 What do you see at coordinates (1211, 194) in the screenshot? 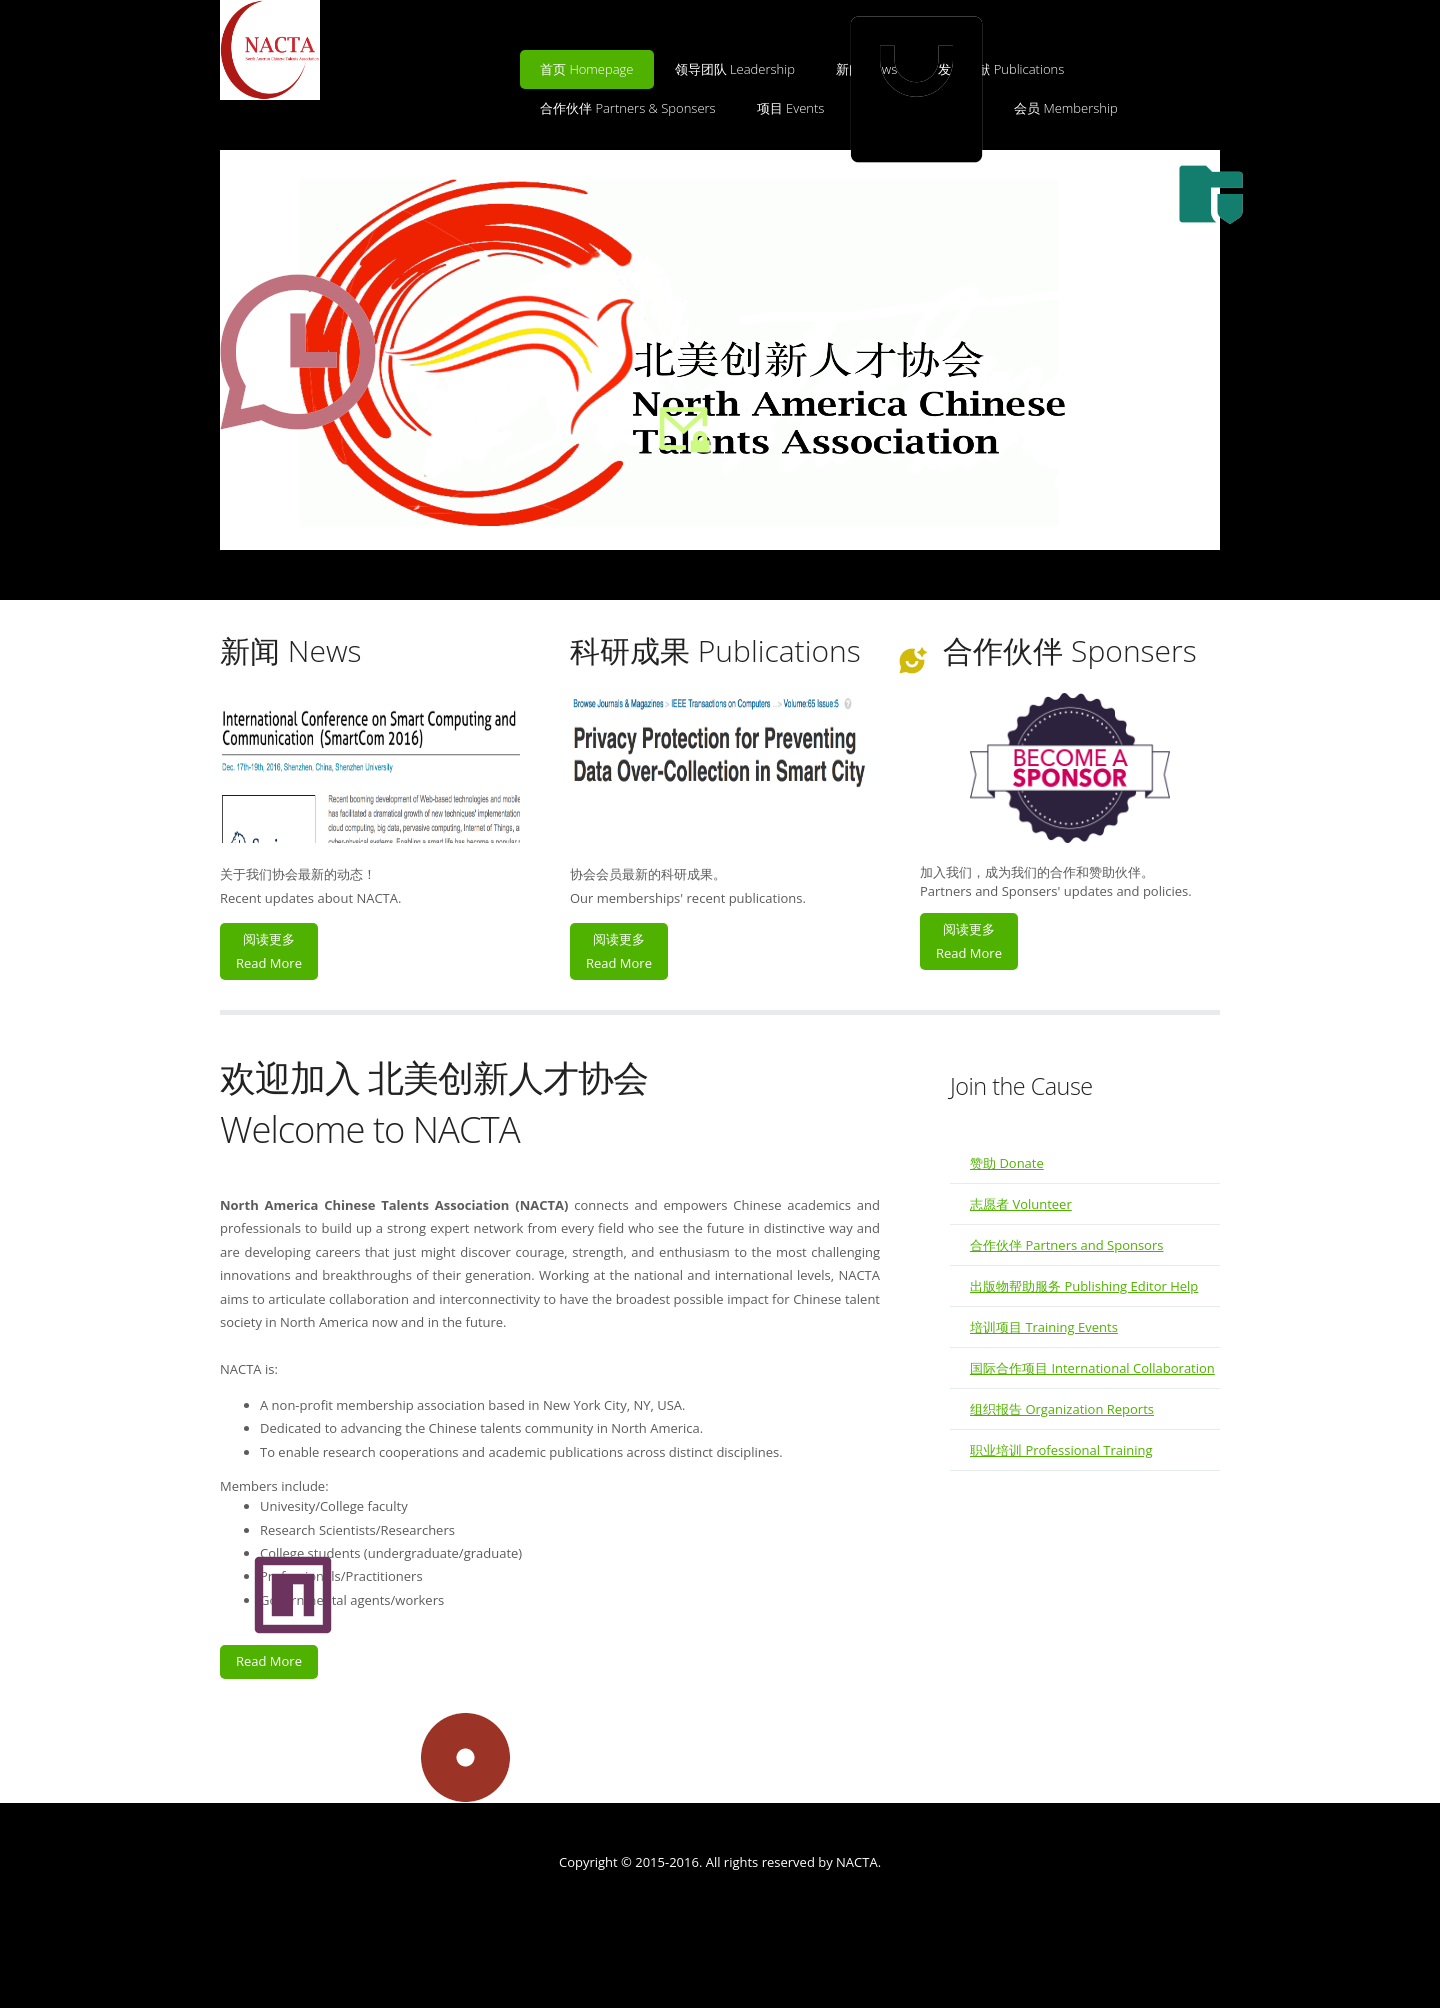
I see `access protected or secure files` at bounding box center [1211, 194].